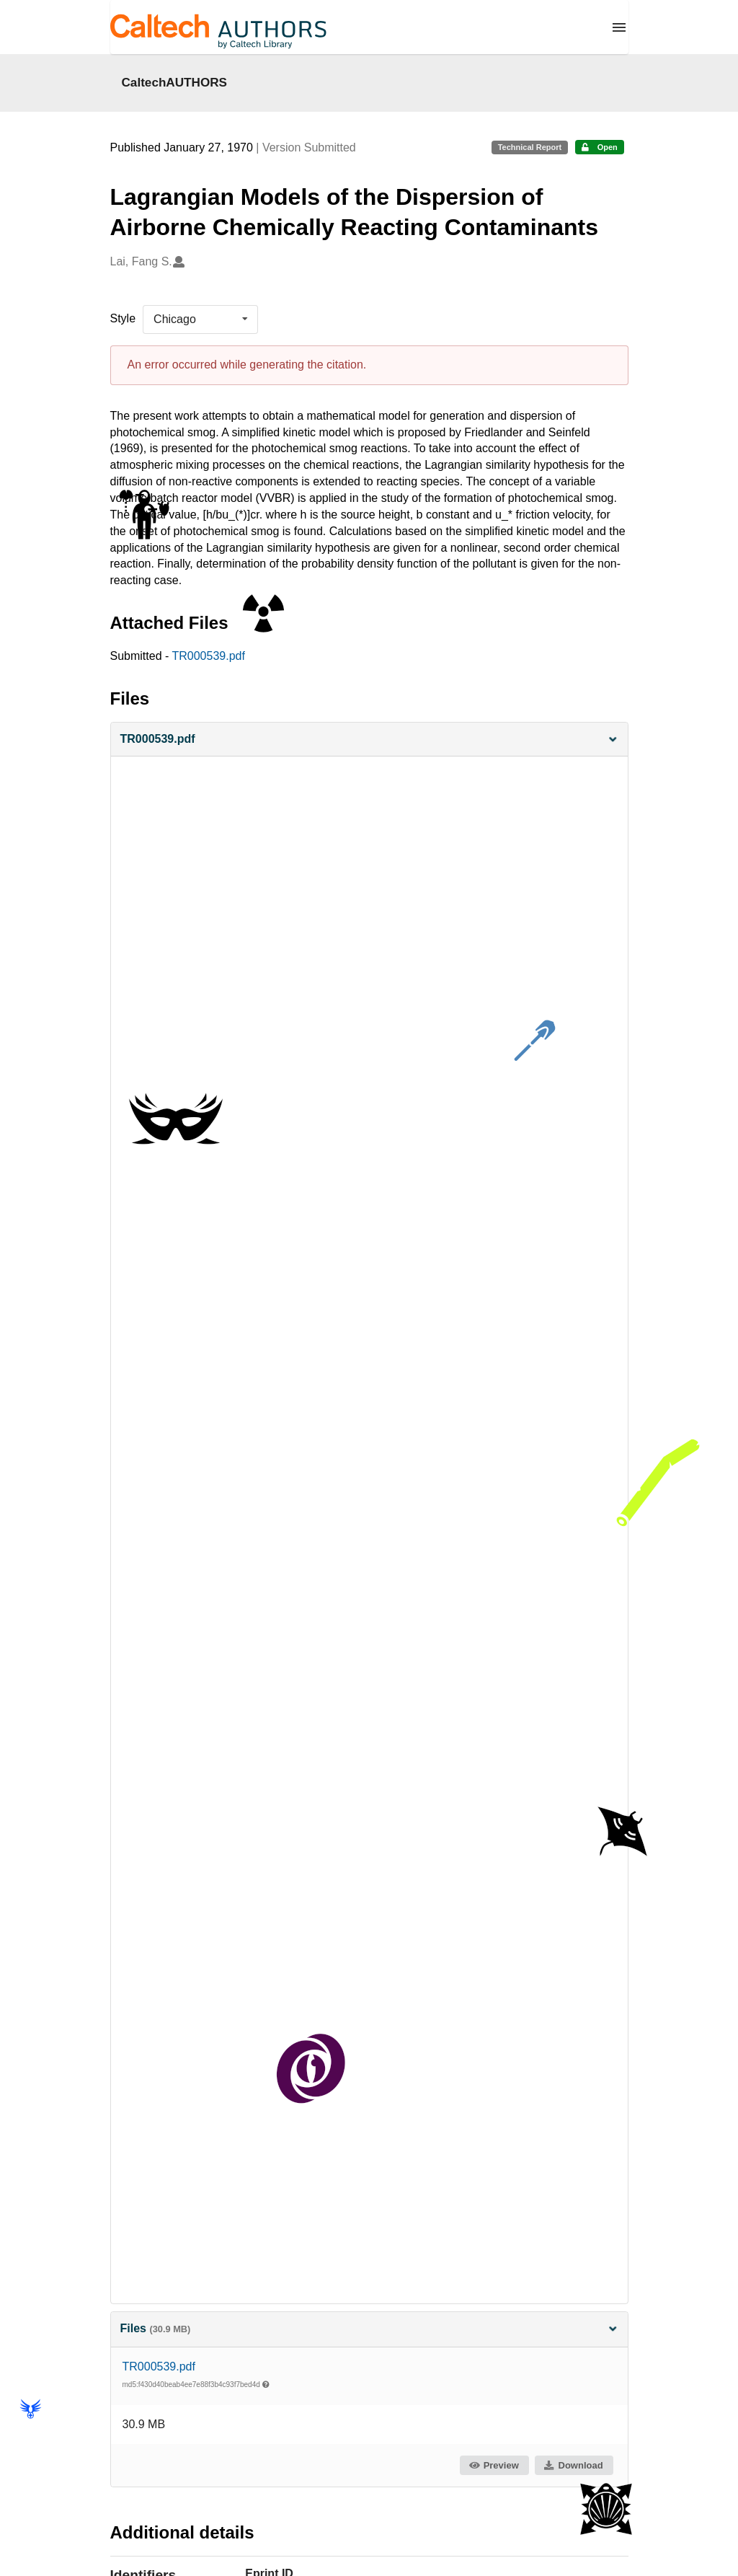  Describe the element at coordinates (311, 2068) in the screenshot. I see `indicates a surreal or dream-like game state` at that location.